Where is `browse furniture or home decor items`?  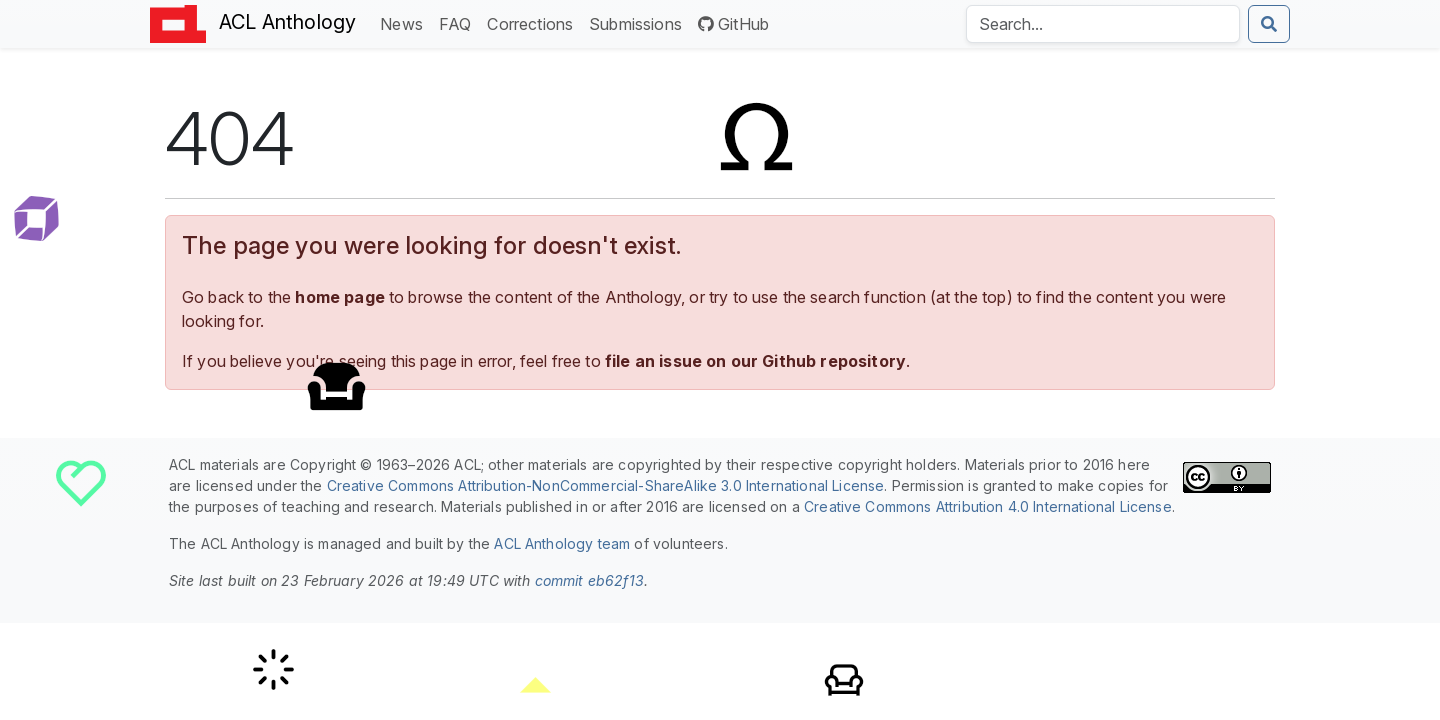 browse furniture or home decor items is located at coordinates (336, 386).